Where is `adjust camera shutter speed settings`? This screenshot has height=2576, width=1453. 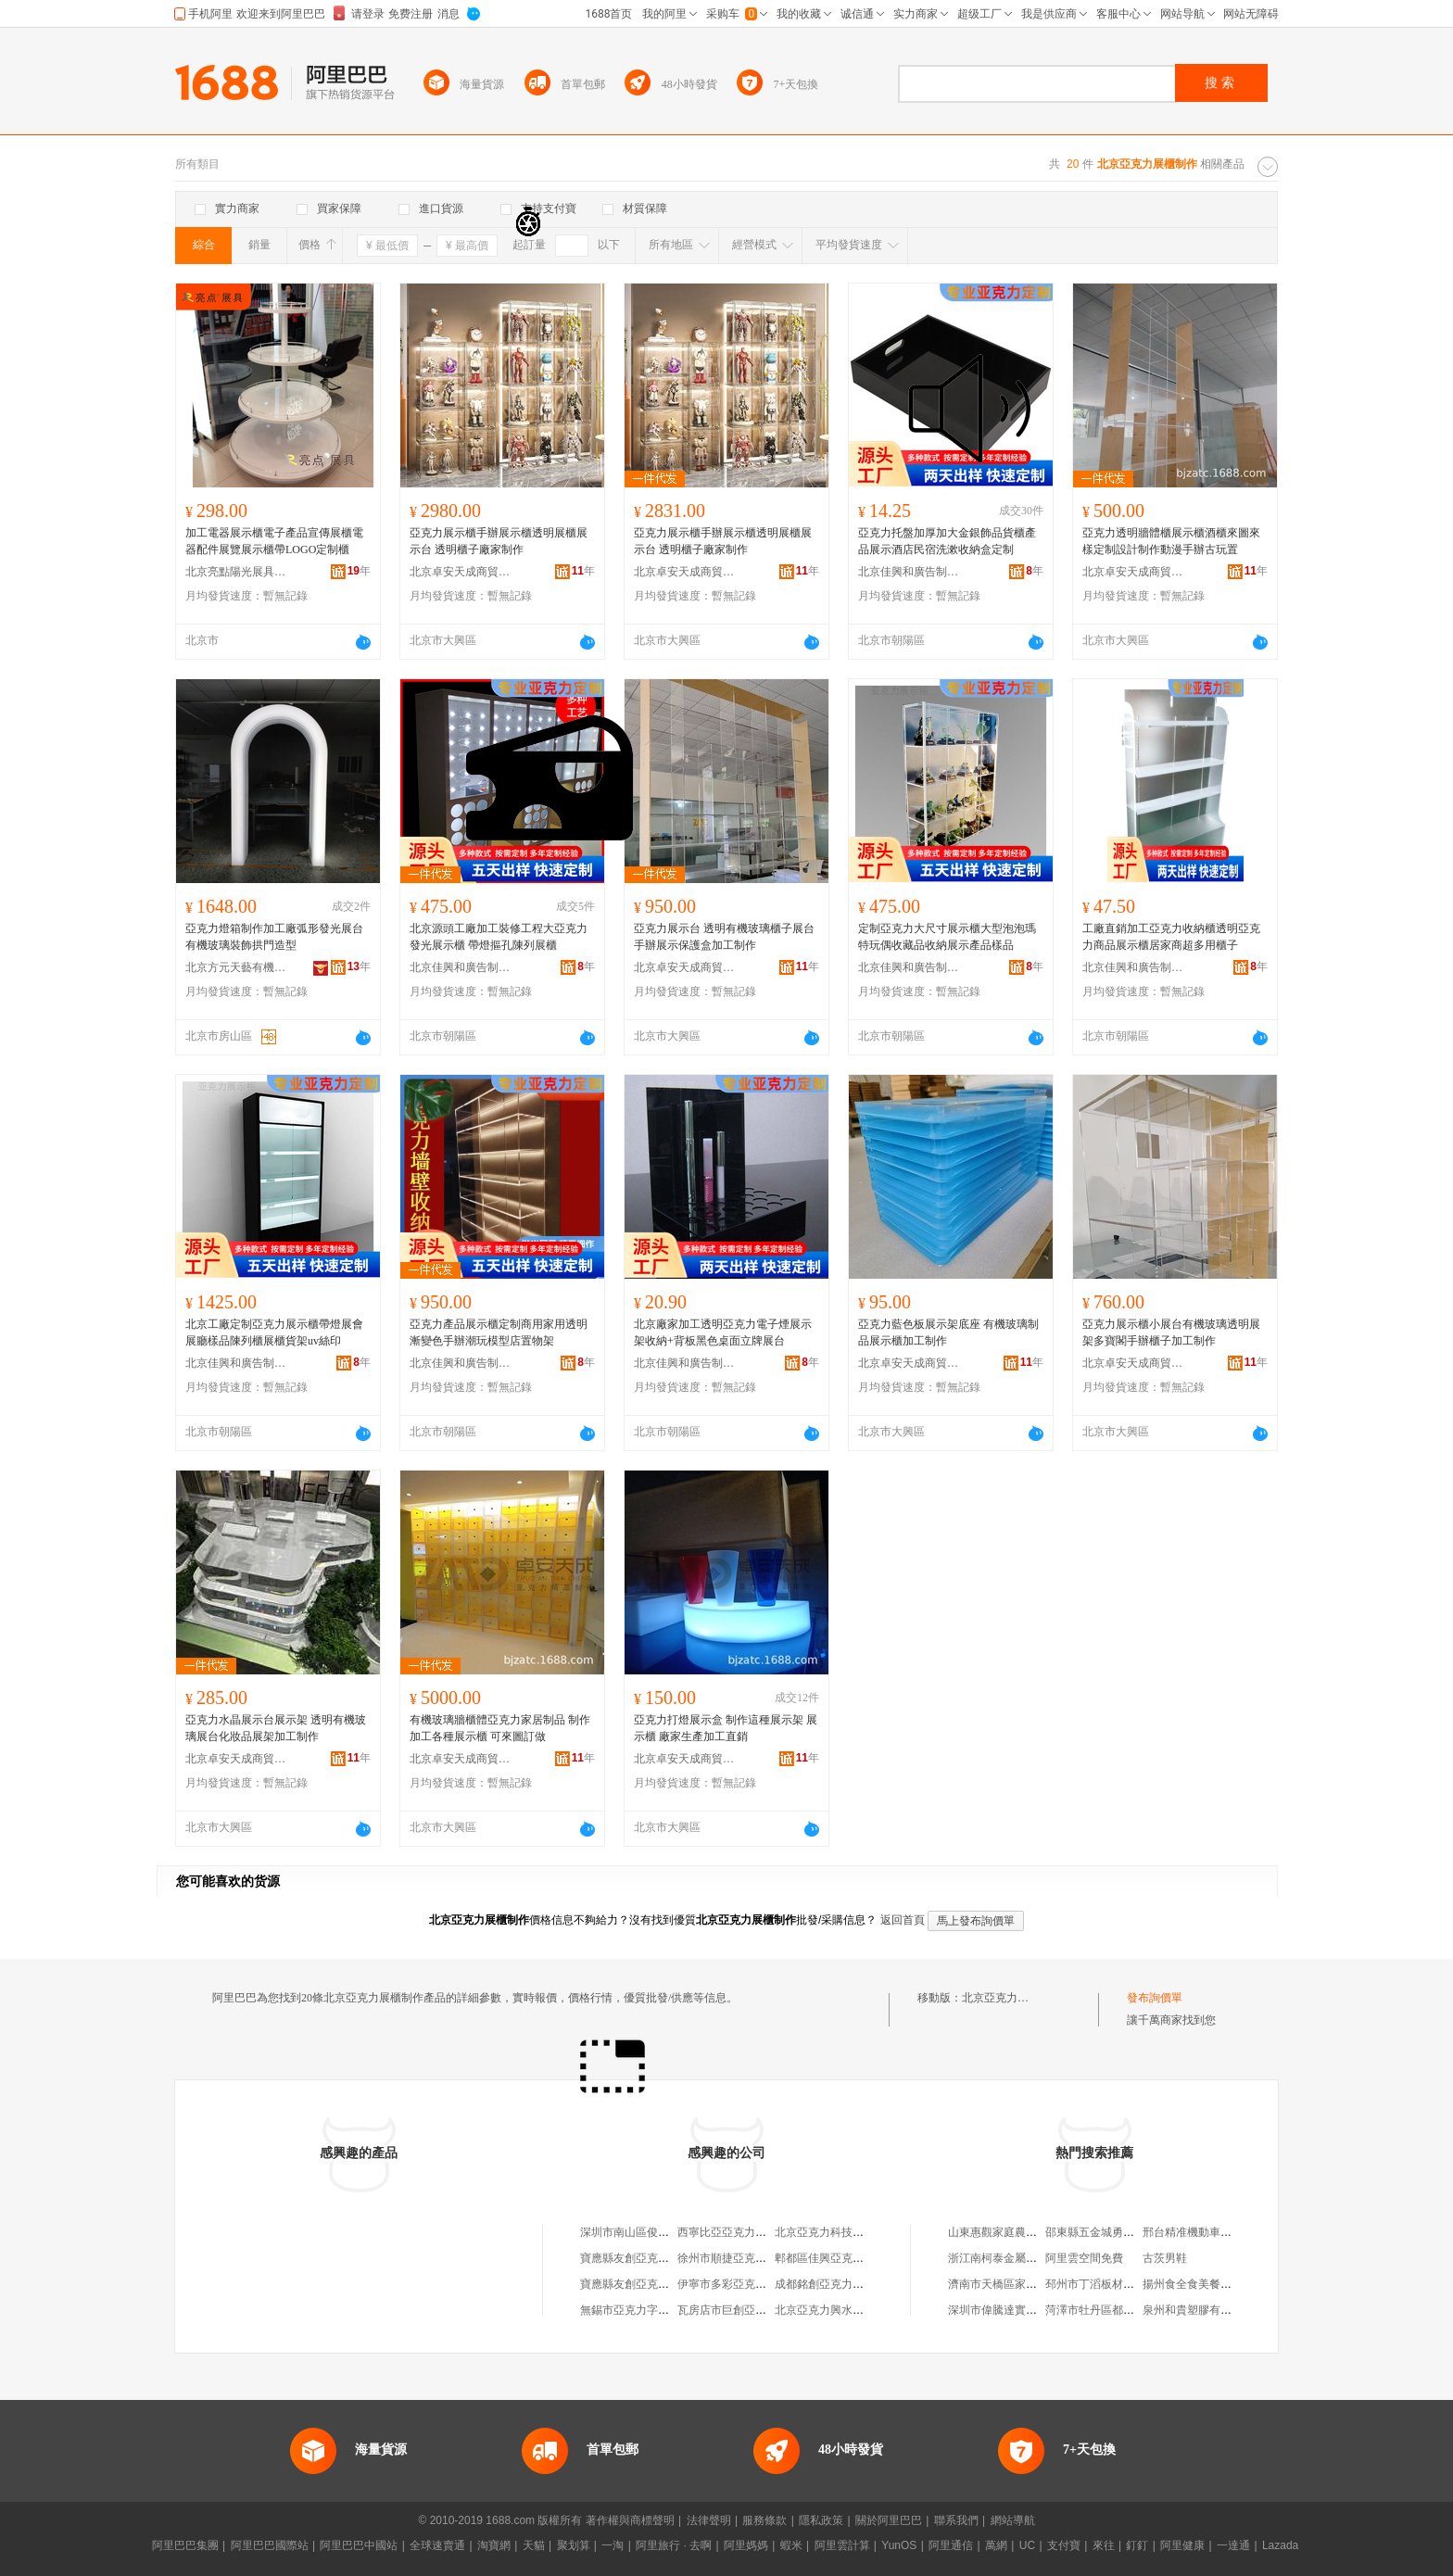 adjust camera shutter speed settings is located at coordinates (528, 222).